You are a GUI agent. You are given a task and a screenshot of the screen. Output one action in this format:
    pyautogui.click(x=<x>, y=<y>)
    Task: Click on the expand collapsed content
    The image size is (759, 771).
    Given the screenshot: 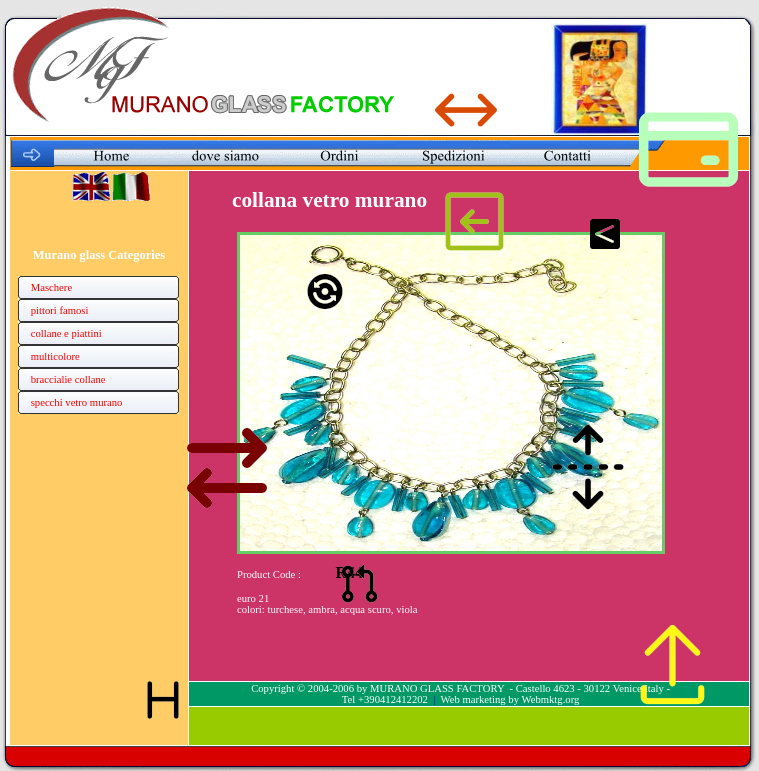 What is the action you would take?
    pyautogui.click(x=588, y=467)
    